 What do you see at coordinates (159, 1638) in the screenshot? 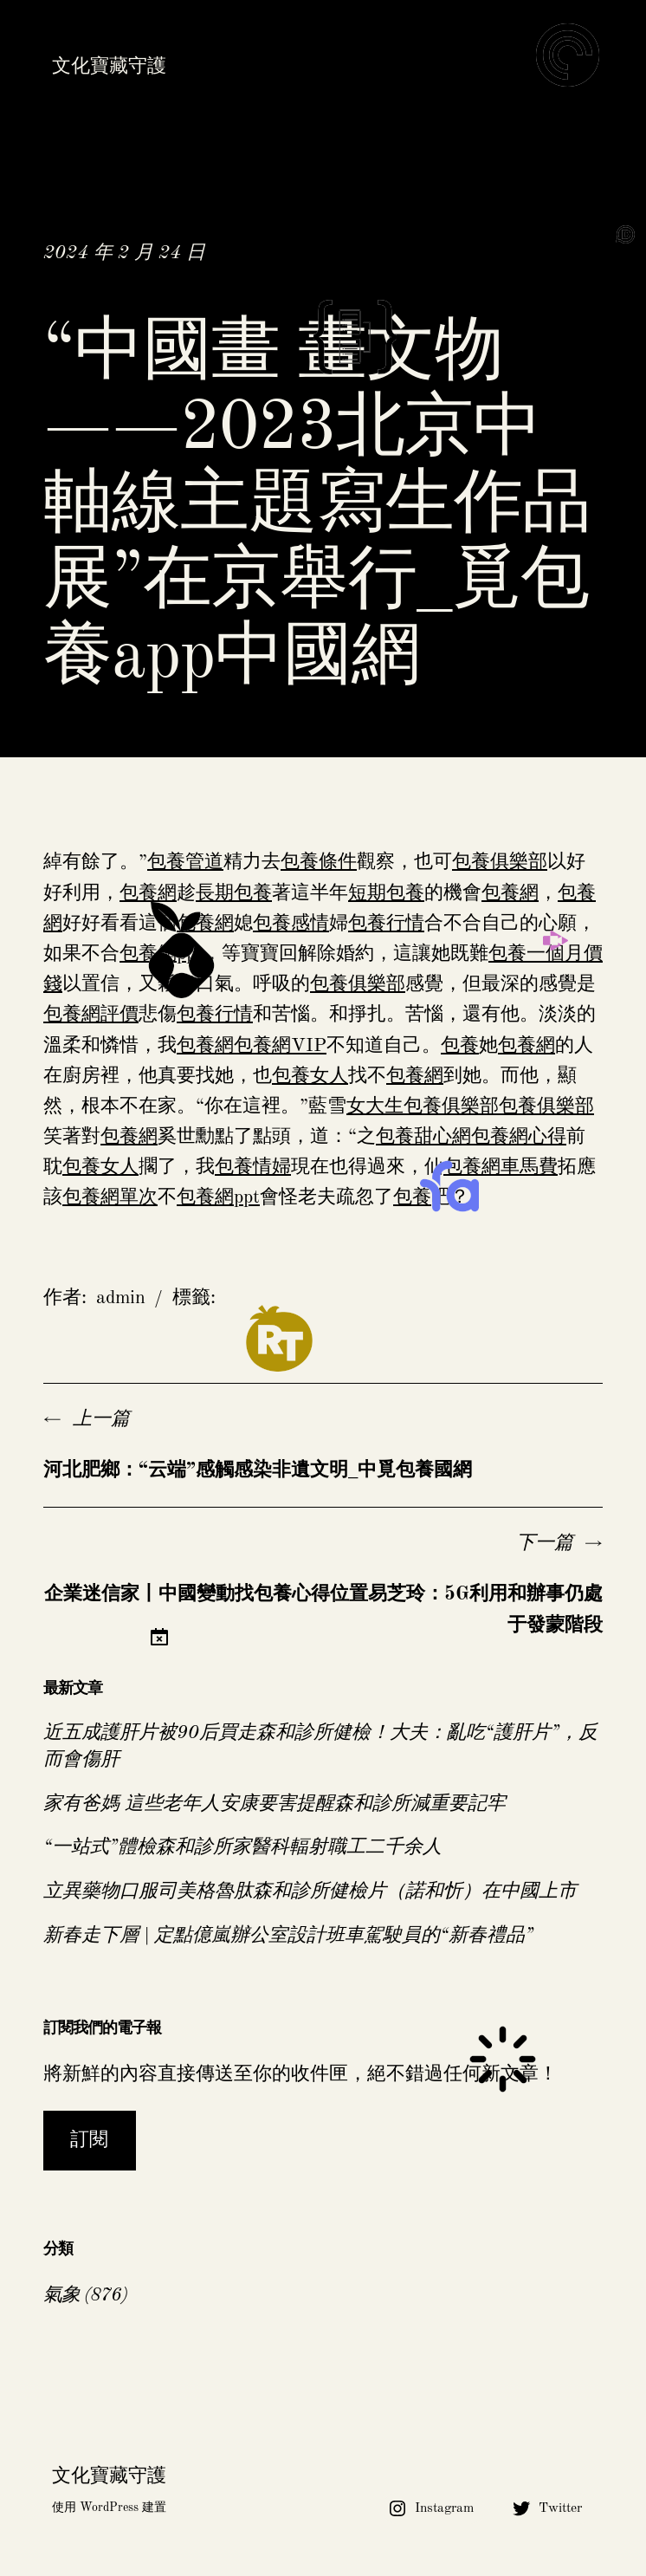
I see `cancel or delete a calendar event` at bounding box center [159, 1638].